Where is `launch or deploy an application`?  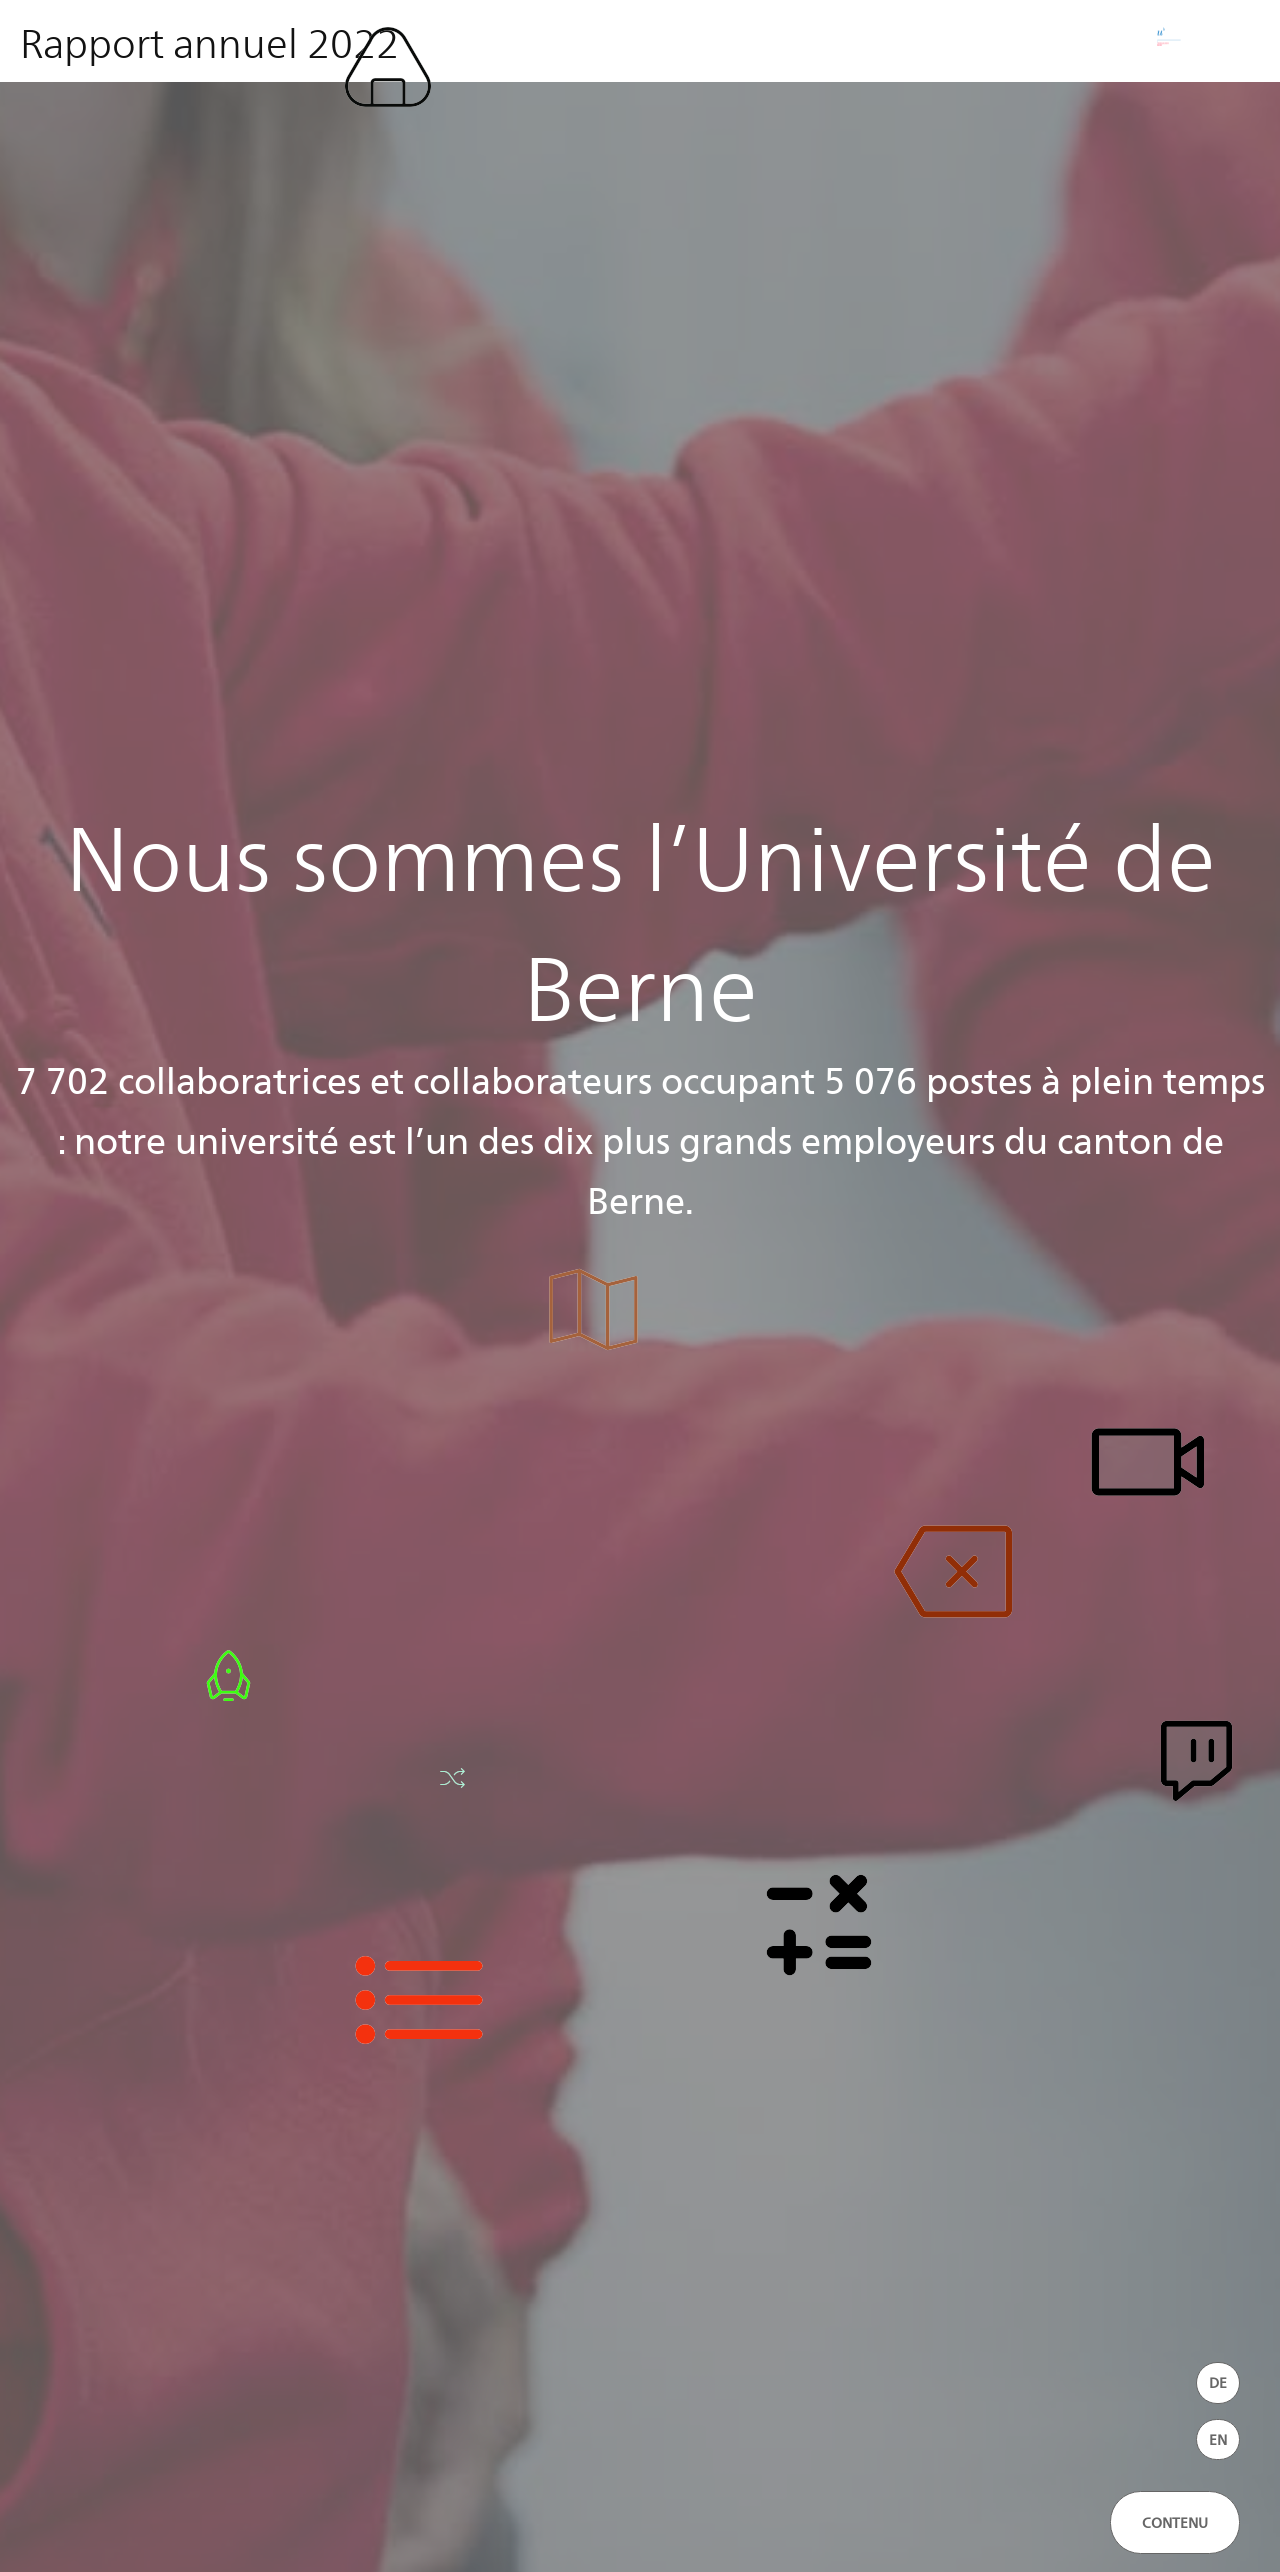
launch or deploy an application is located at coordinates (228, 1677).